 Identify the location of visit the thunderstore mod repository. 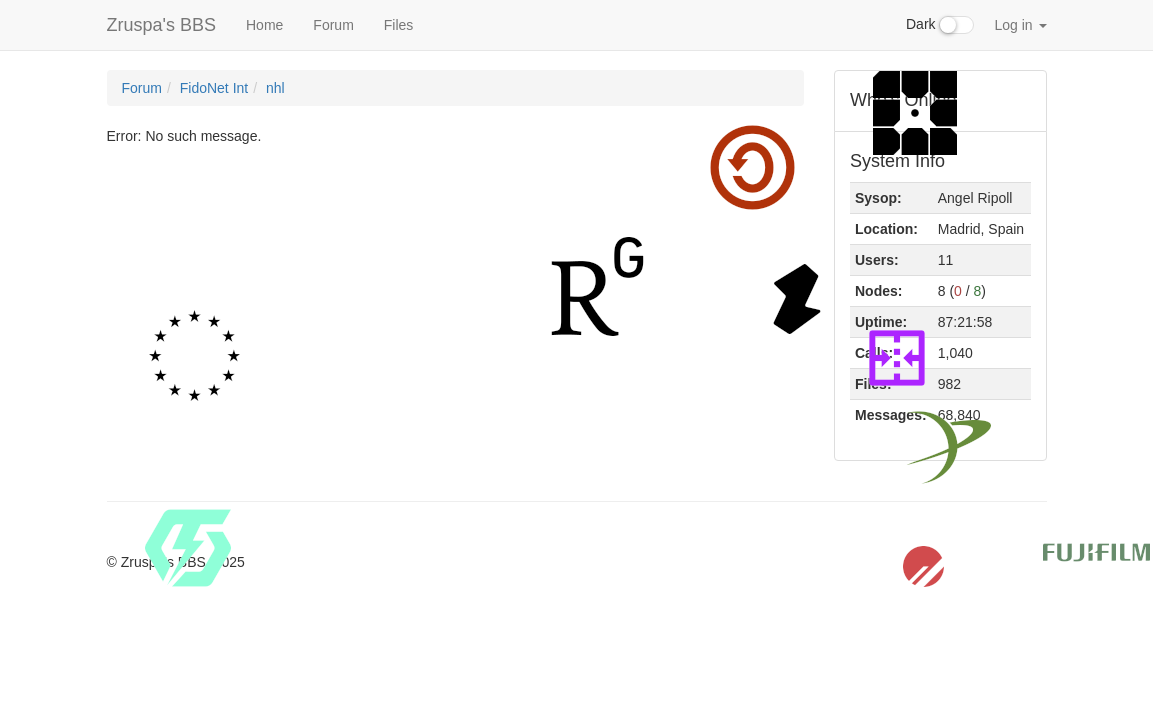
(188, 548).